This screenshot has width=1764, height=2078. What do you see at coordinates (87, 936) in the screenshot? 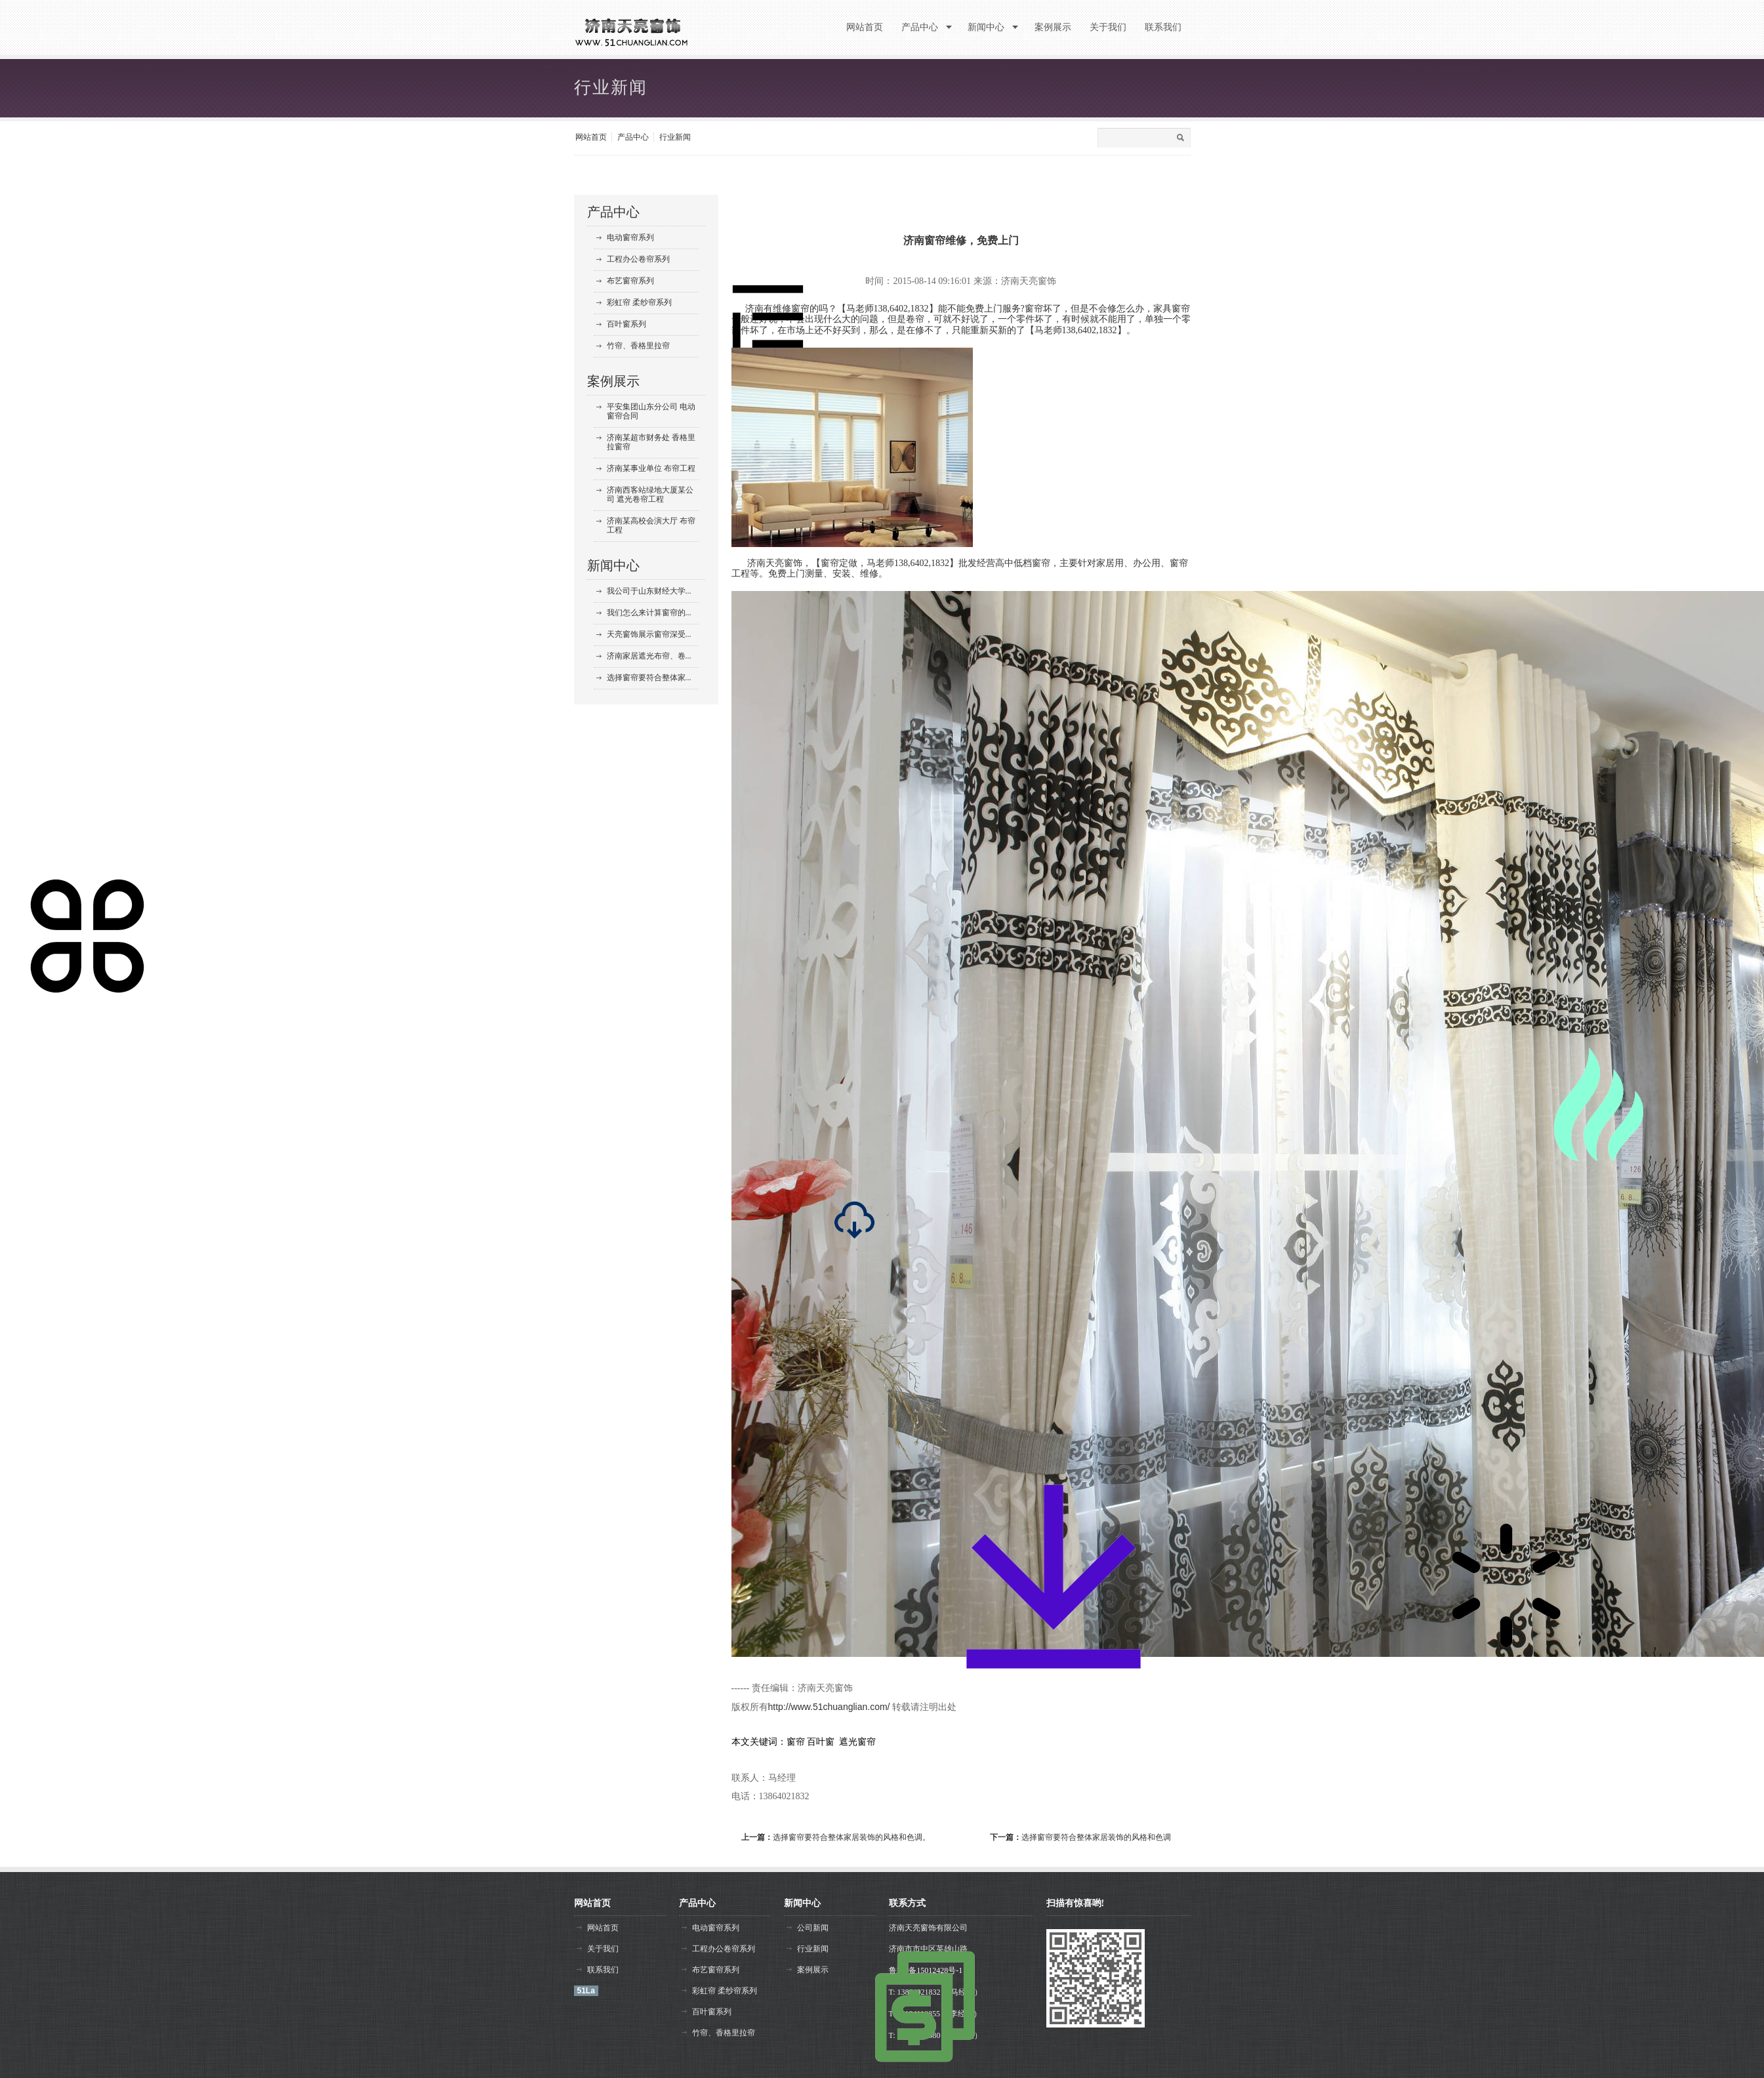
I see `open the app drawer or menu` at bounding box center [87, 936].